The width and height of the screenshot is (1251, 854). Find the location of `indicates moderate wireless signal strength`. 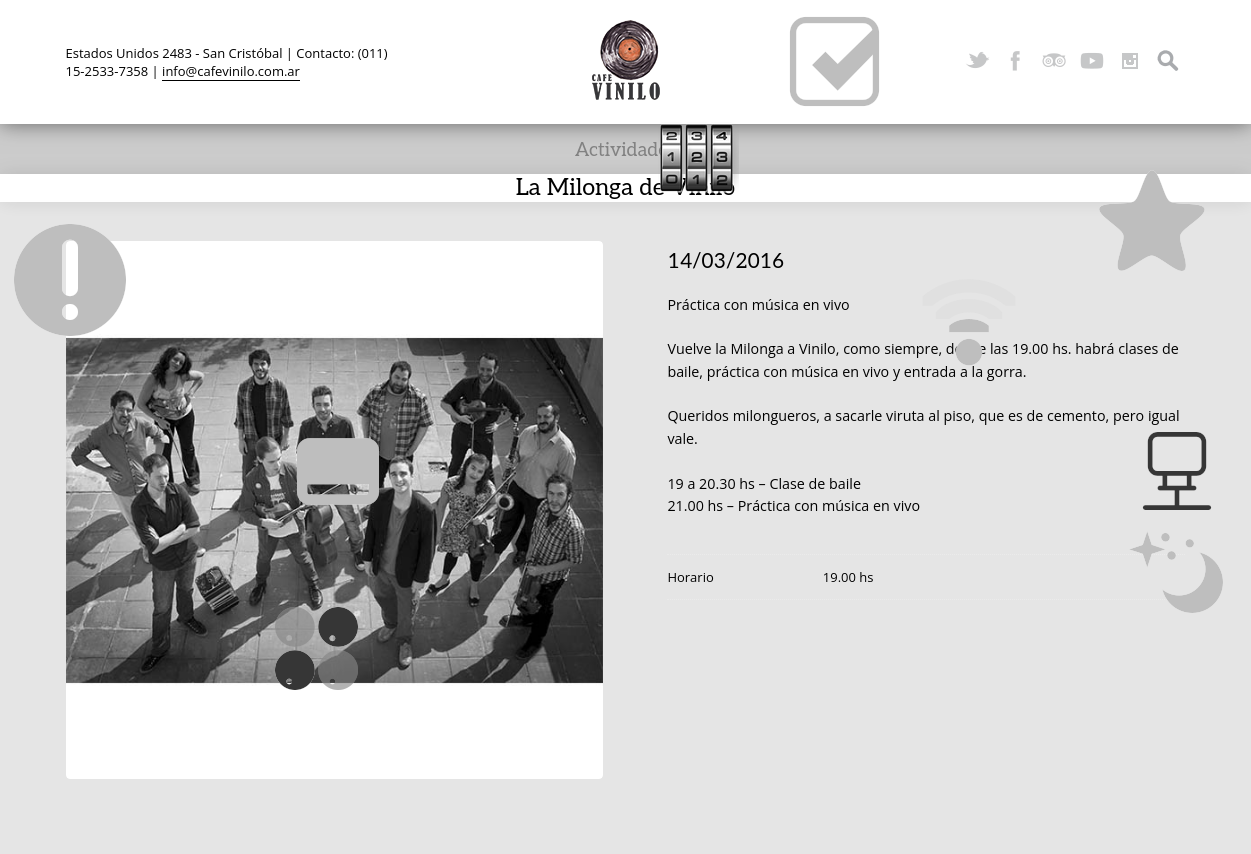

indicates moderate wireless signal strength is located at coordinates (969, 319).